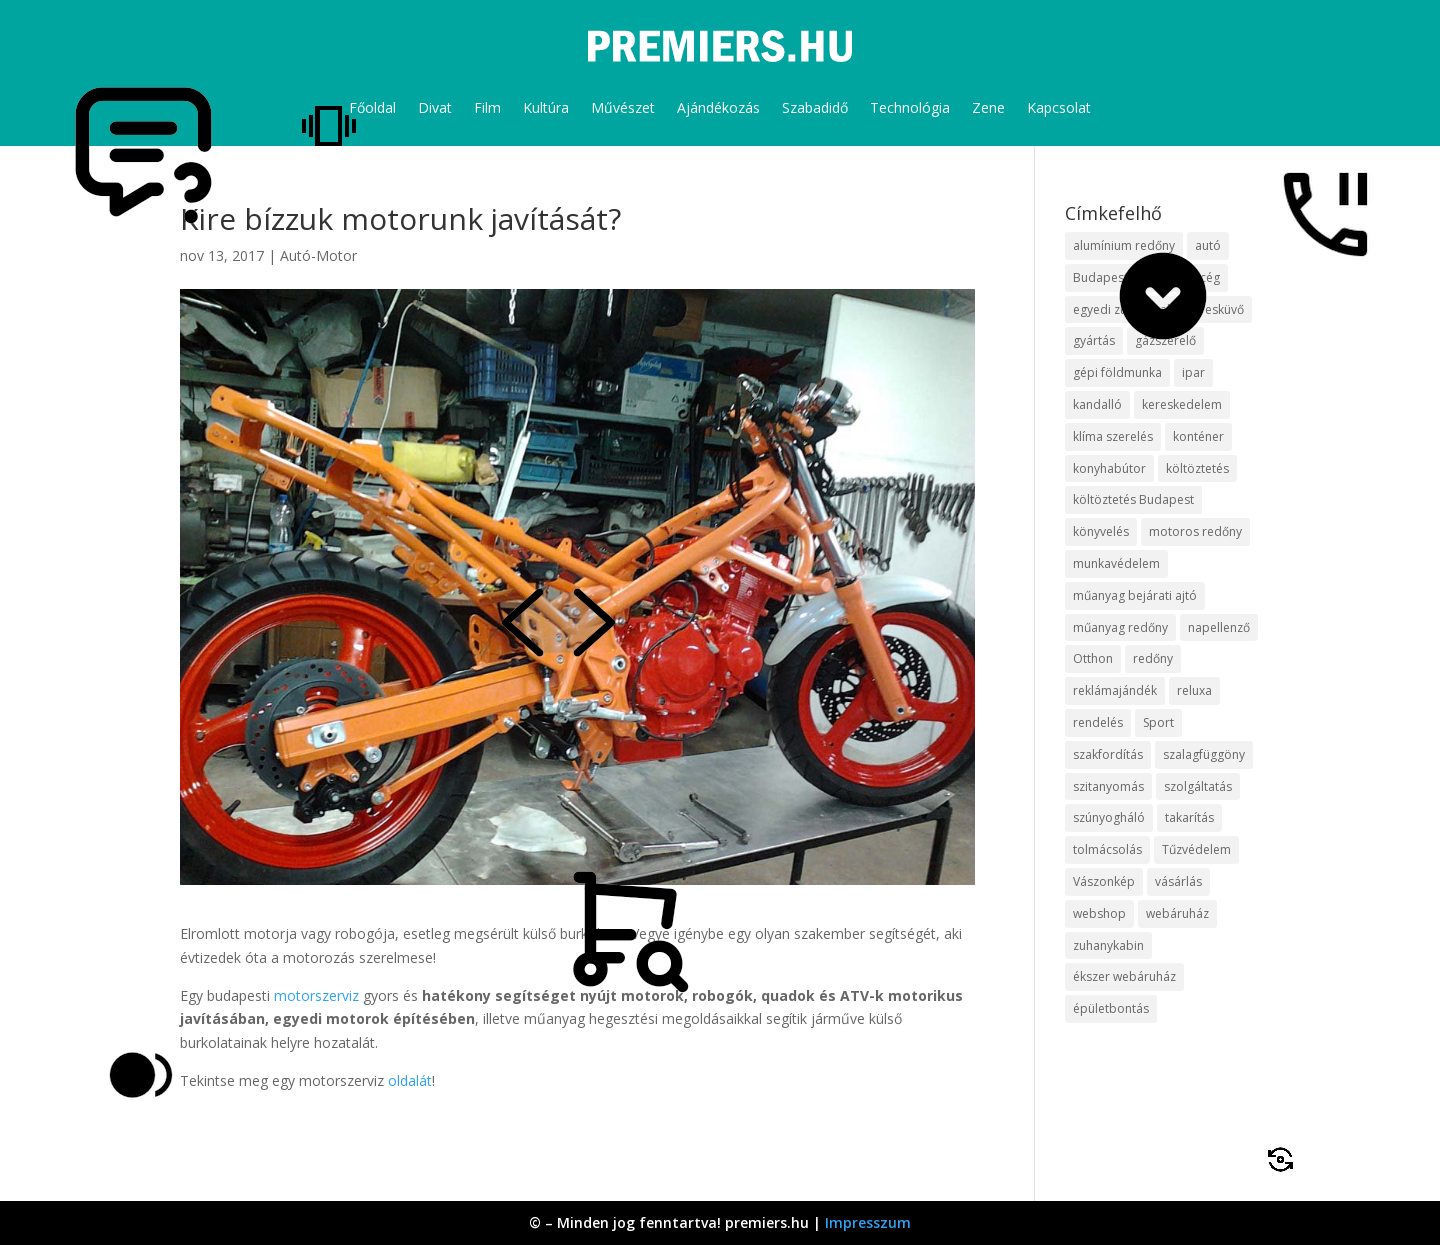  I want to click on call on hold, so click(1325, 214).